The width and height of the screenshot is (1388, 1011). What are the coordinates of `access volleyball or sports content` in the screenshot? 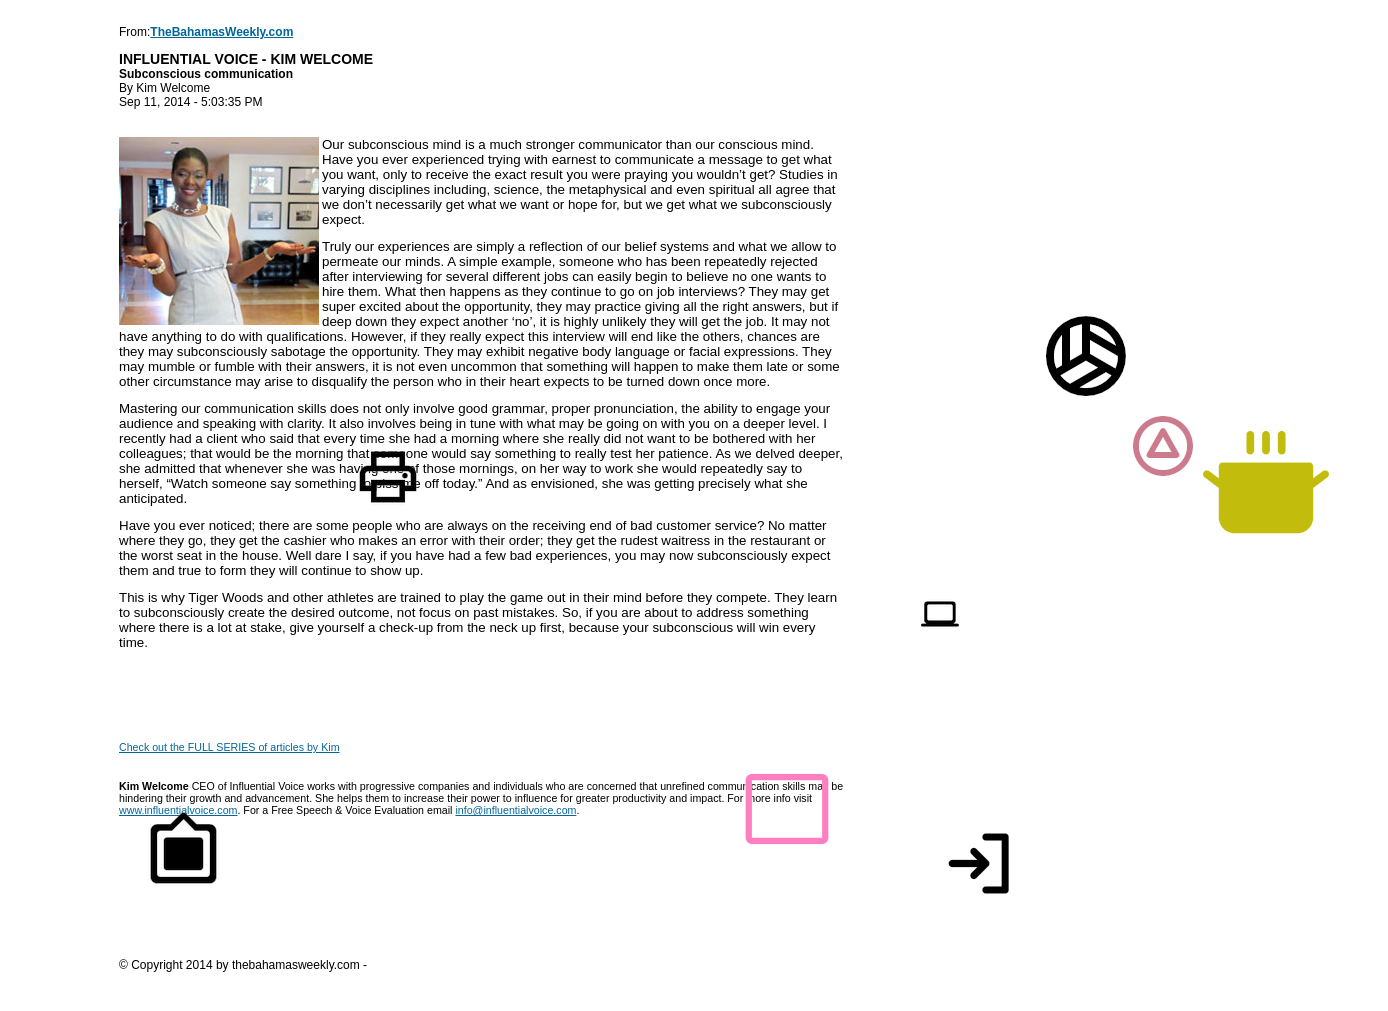 It's located at (1086, 356).